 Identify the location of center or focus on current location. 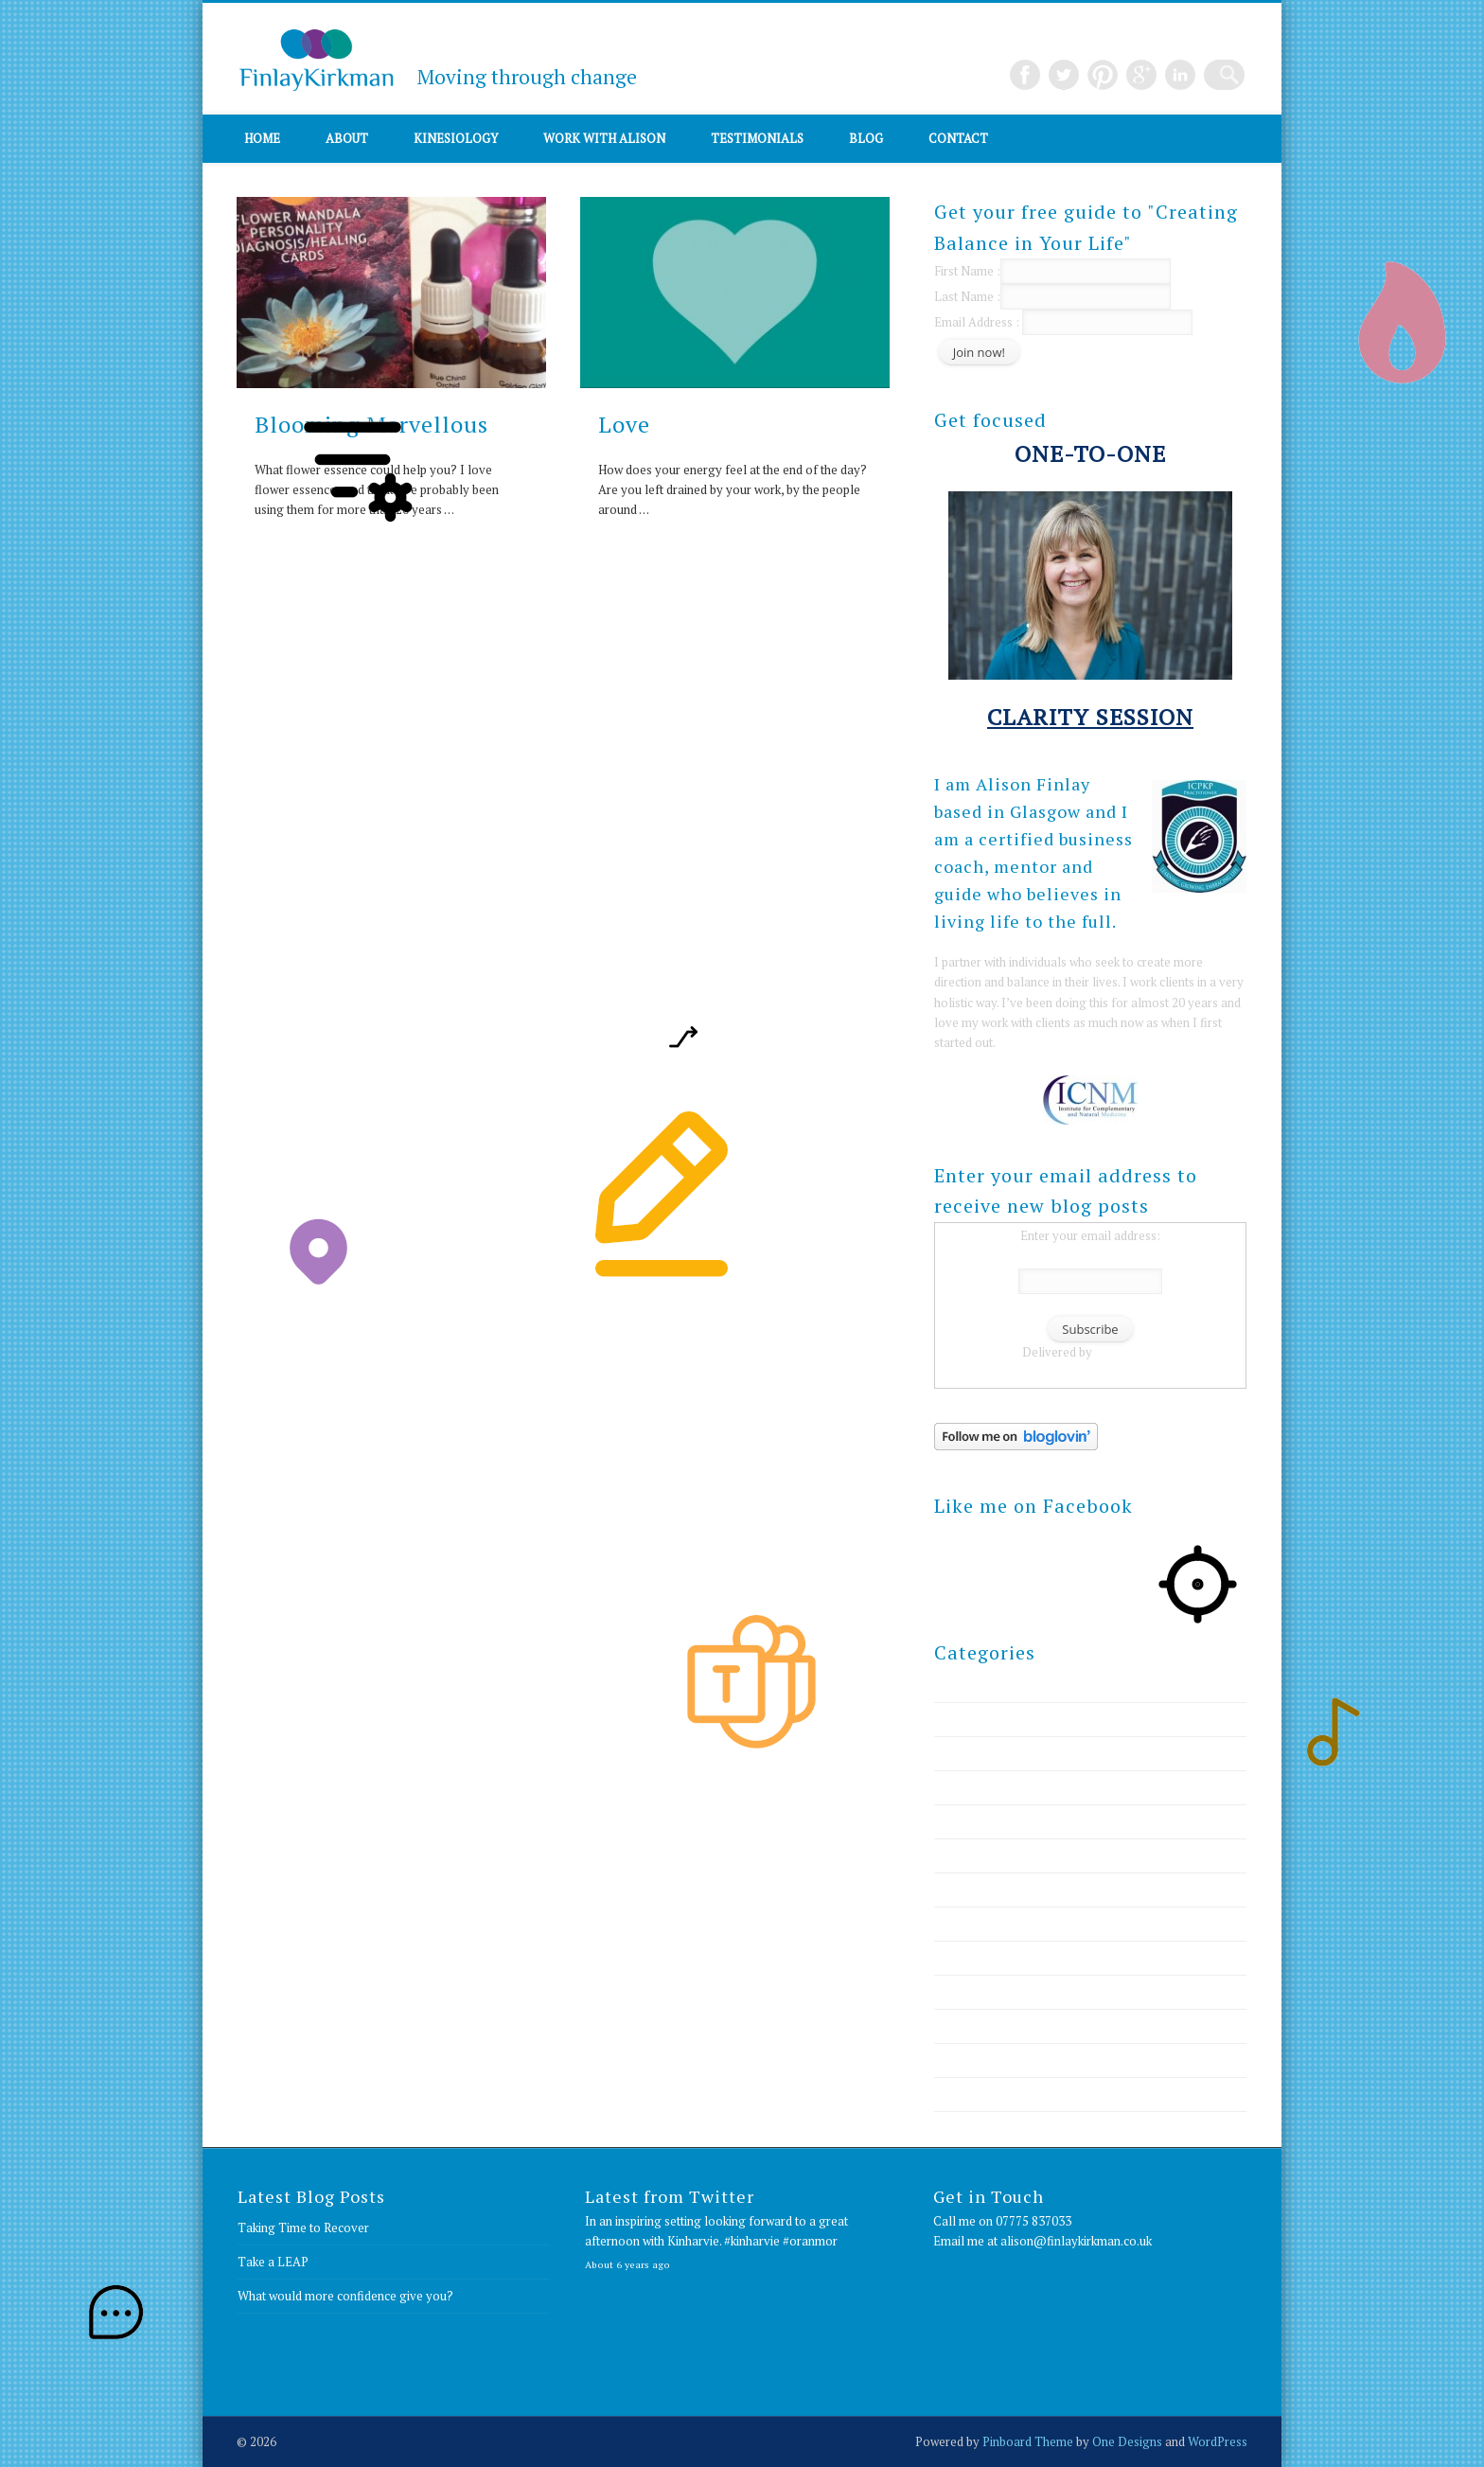
(1197, 1584).